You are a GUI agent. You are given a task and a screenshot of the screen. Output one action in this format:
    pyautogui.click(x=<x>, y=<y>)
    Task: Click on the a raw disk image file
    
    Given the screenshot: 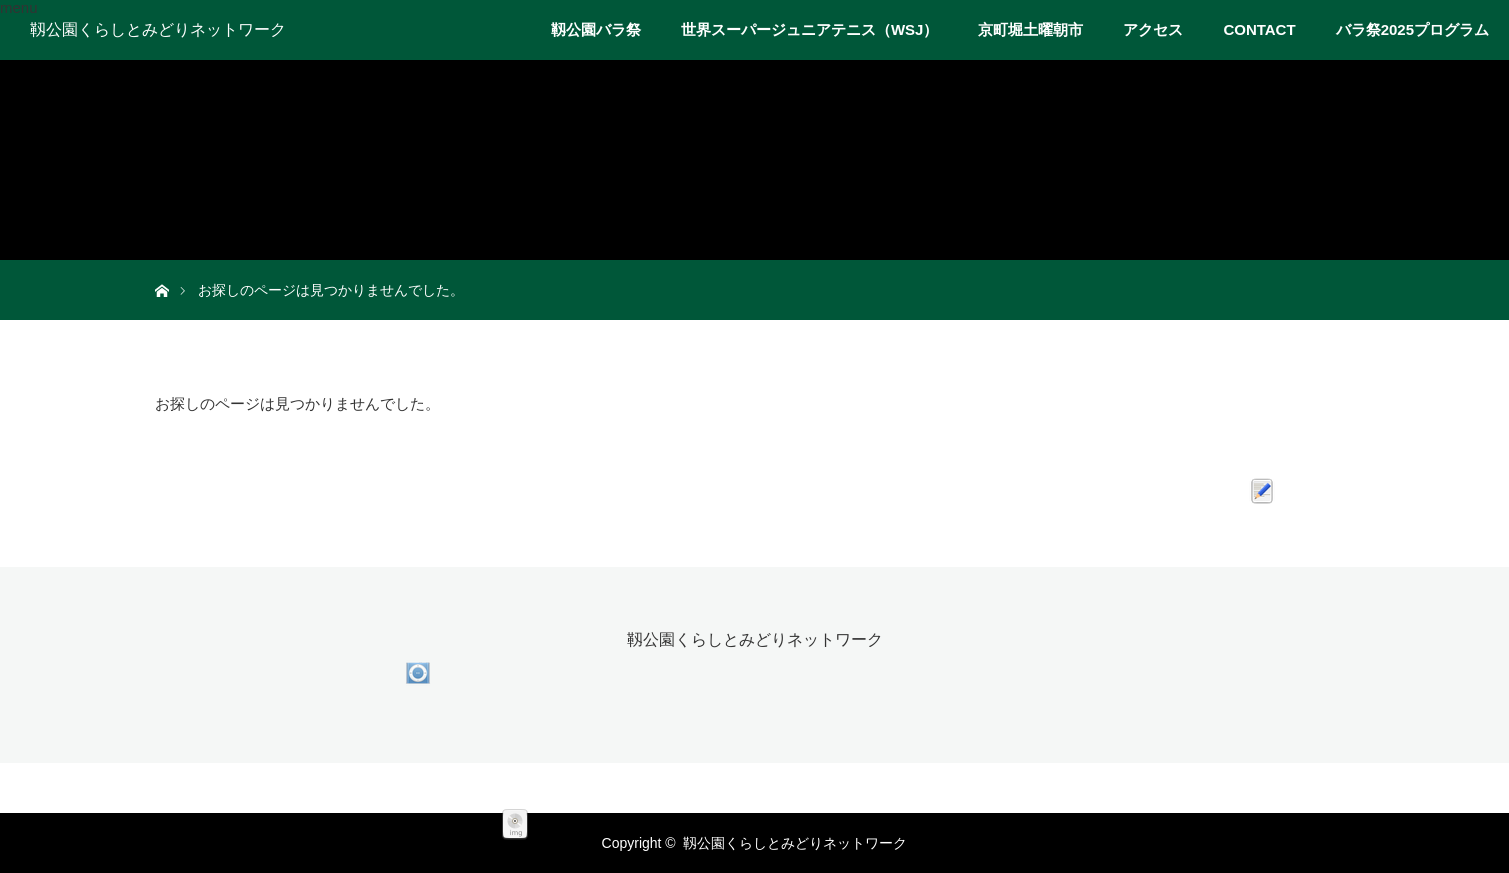 What is the action you would take?
    pyautogui.click(x=515, y=824)
    